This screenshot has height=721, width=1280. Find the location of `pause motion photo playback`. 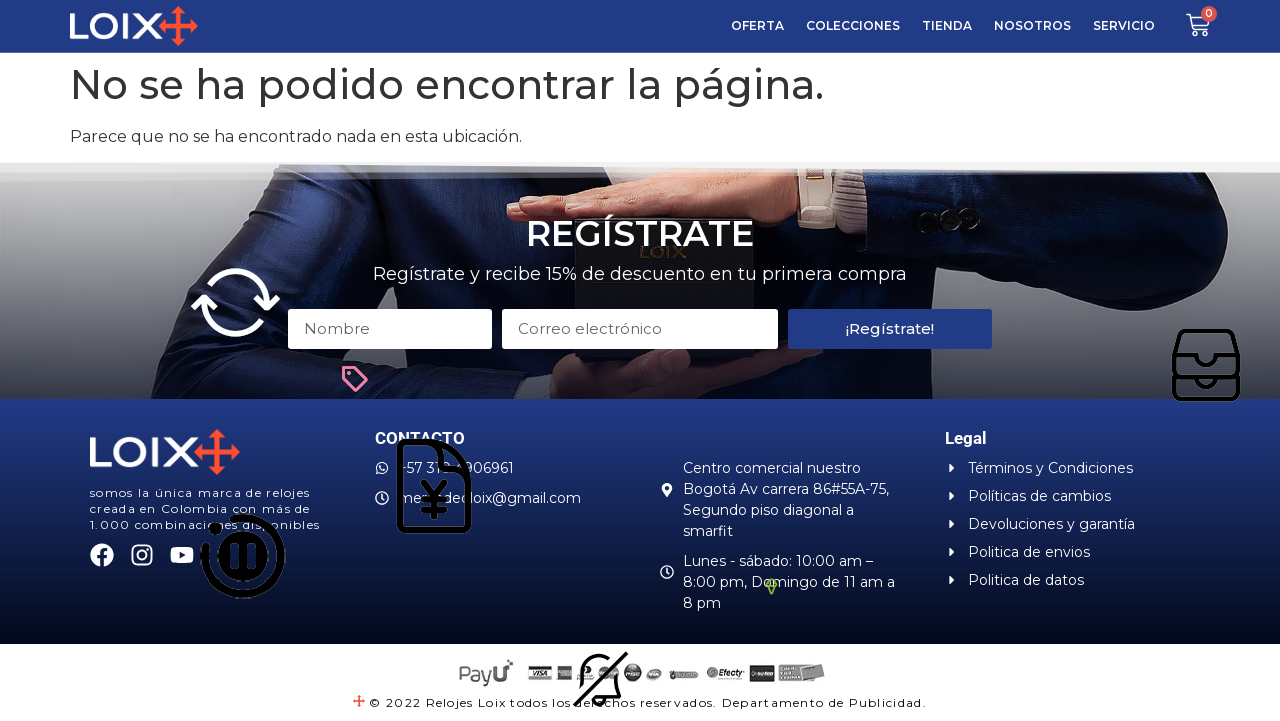

pause motion photo playback is located at coordinates (243, 556).